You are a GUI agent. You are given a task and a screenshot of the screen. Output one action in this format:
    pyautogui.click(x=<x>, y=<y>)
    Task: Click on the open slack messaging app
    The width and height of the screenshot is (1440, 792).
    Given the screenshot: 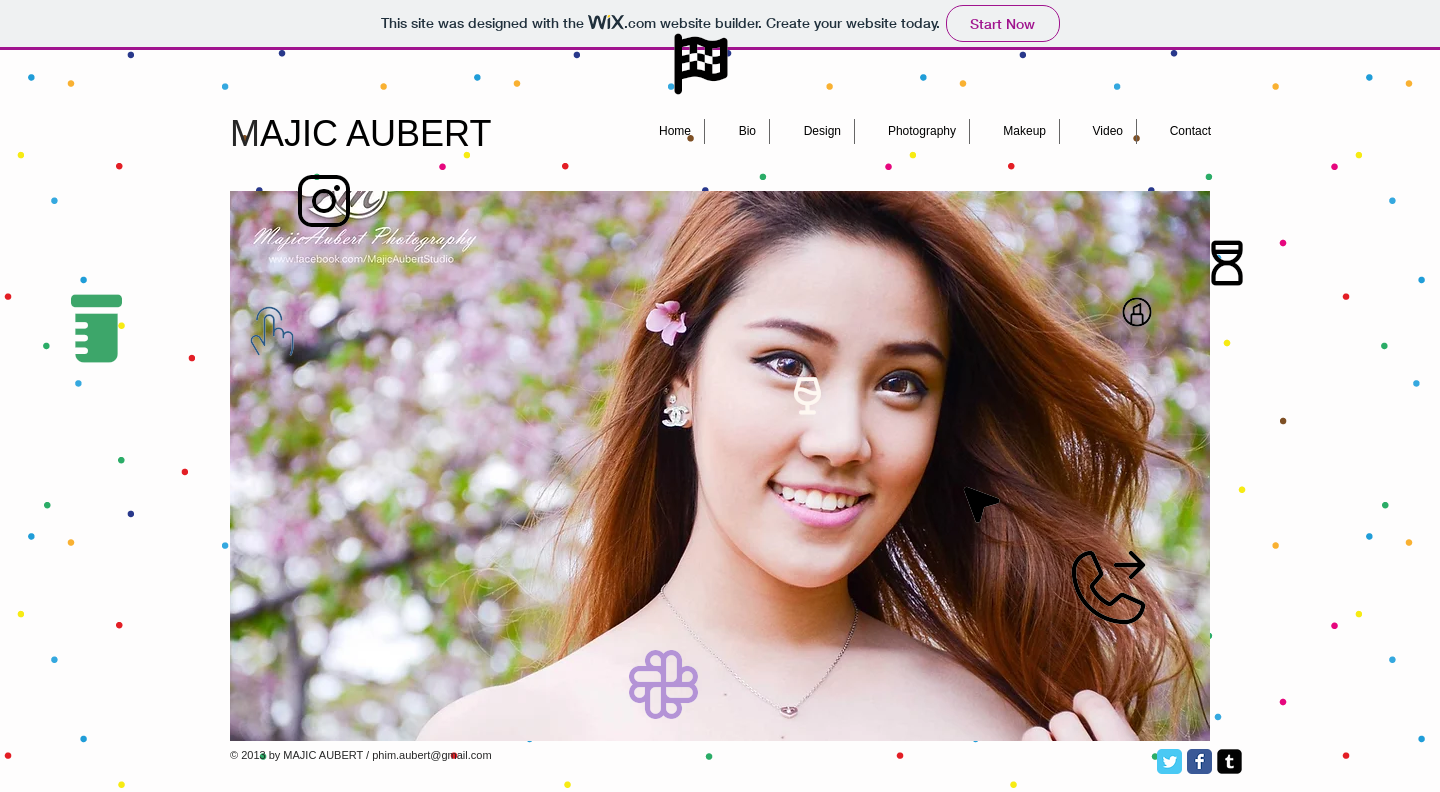 What is the action you would take?
    pyautogui.click(x=663, y=684)
    